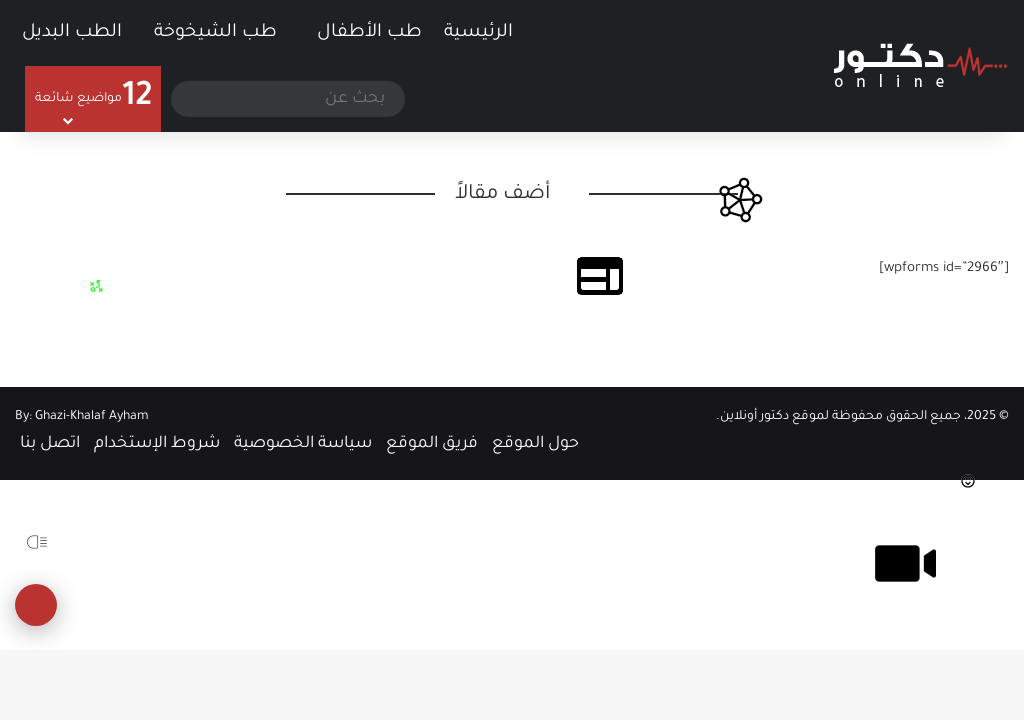 This screenshot has width=1024, height=720. I want to click on toggle vehicle headlights on/off, so click(37, 542).